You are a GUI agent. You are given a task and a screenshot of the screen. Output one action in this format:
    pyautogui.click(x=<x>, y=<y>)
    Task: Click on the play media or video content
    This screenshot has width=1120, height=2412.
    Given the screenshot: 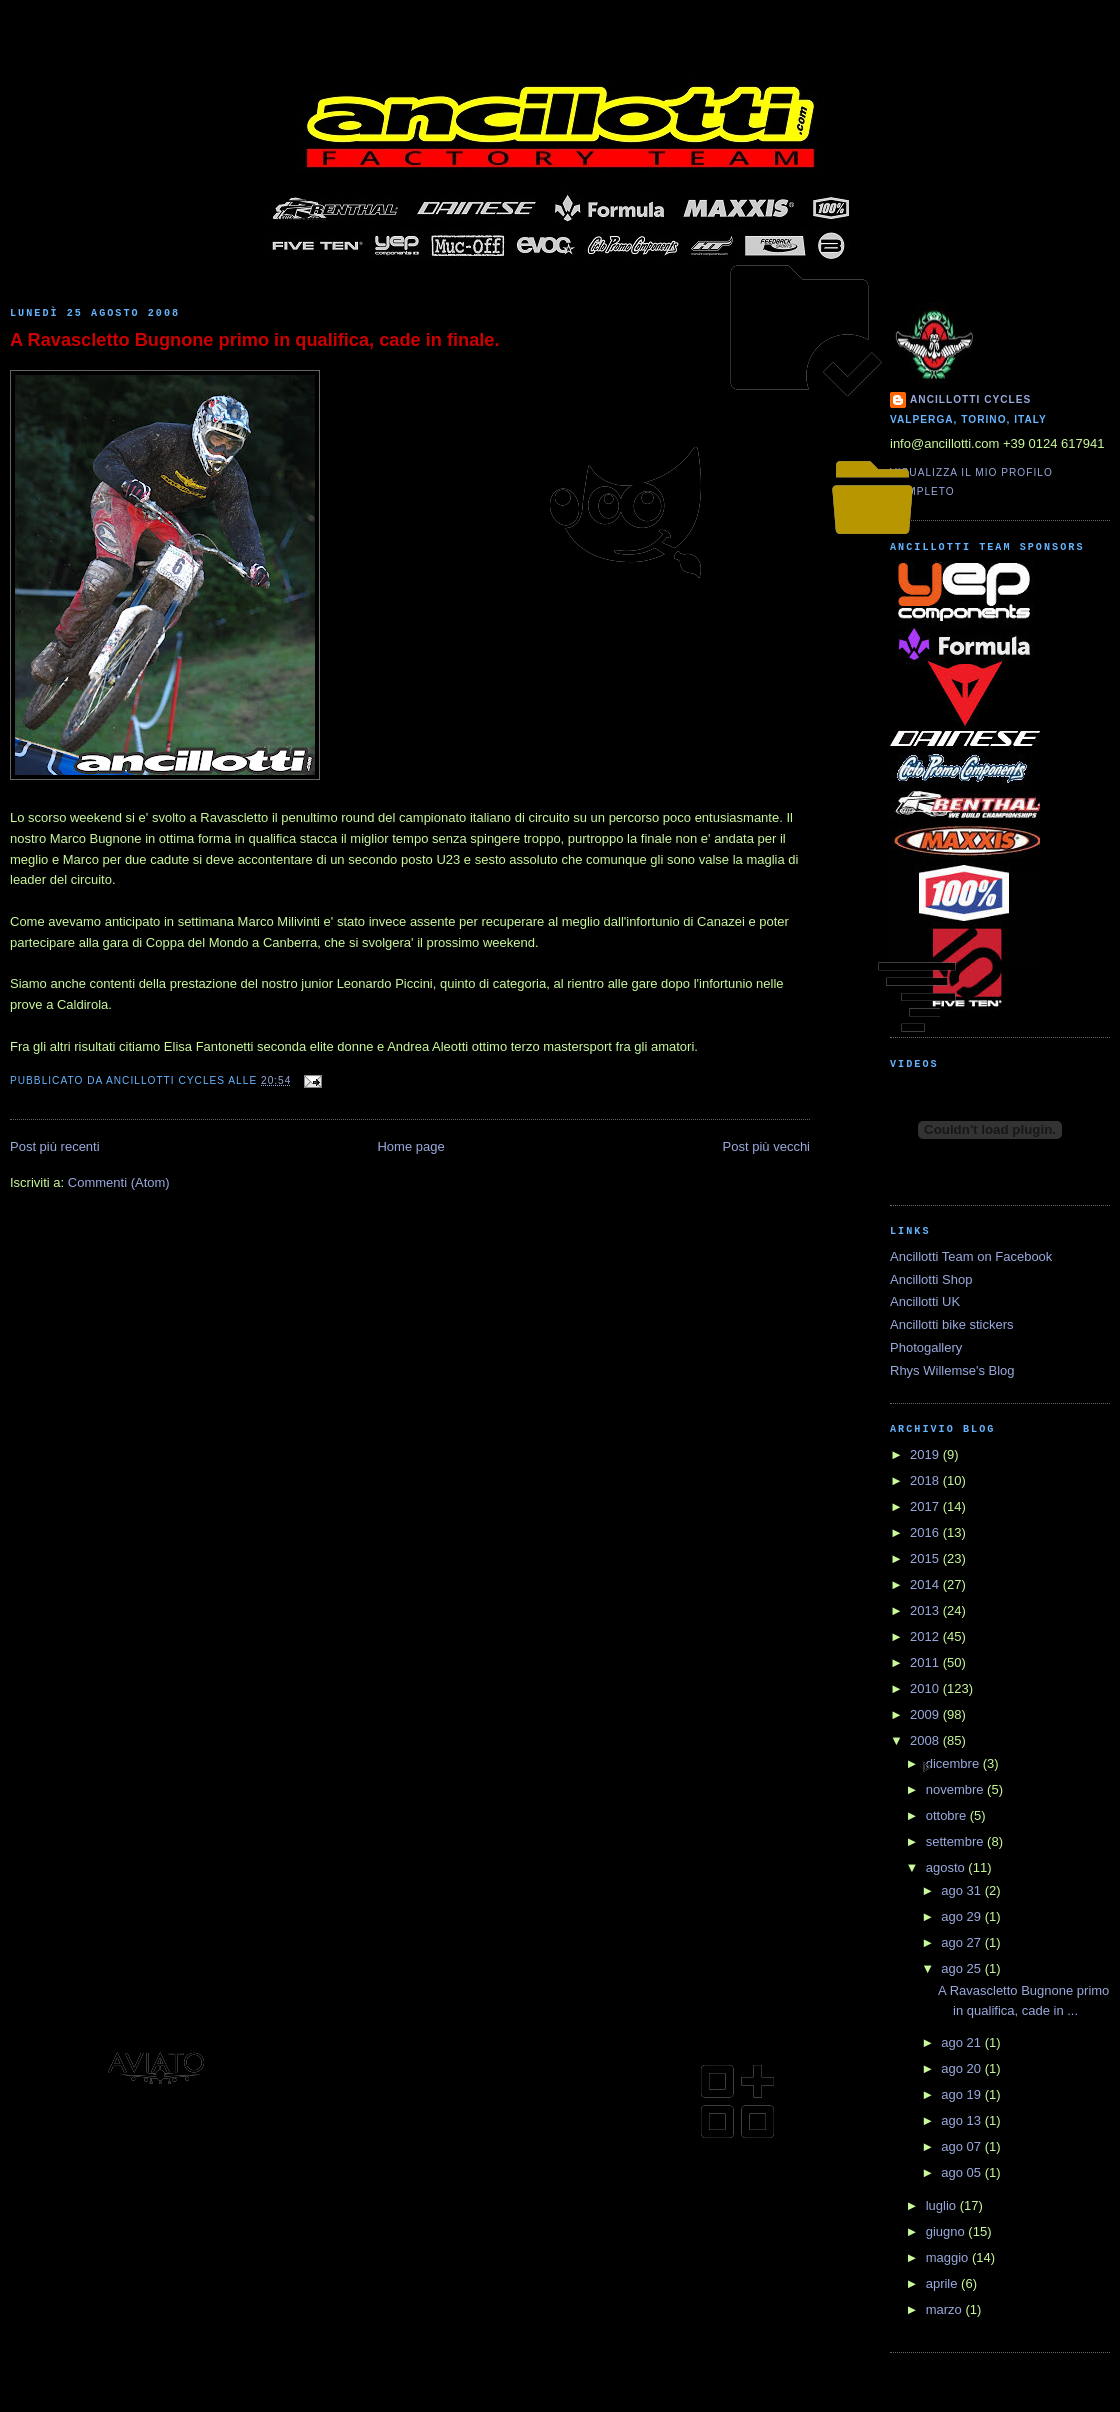 What is the action you would take?
    pyautogui.click(x=926, y=1767)
    